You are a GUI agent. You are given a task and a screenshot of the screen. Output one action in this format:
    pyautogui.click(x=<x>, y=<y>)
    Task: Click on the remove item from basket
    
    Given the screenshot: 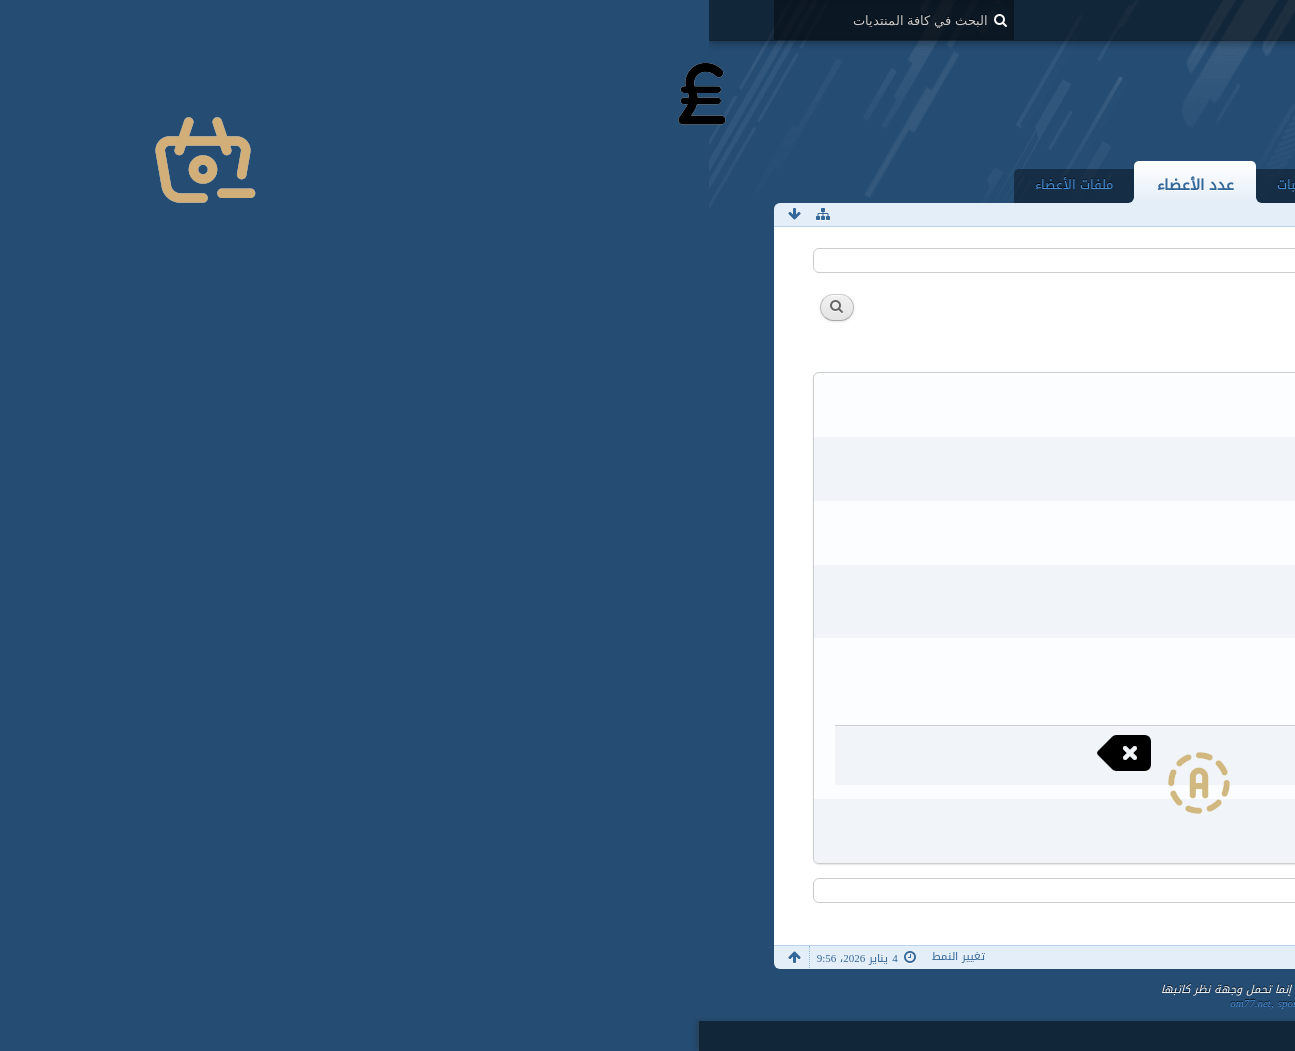 What is the action you would take?
    pyautogui.click(x=203, y=160)
    